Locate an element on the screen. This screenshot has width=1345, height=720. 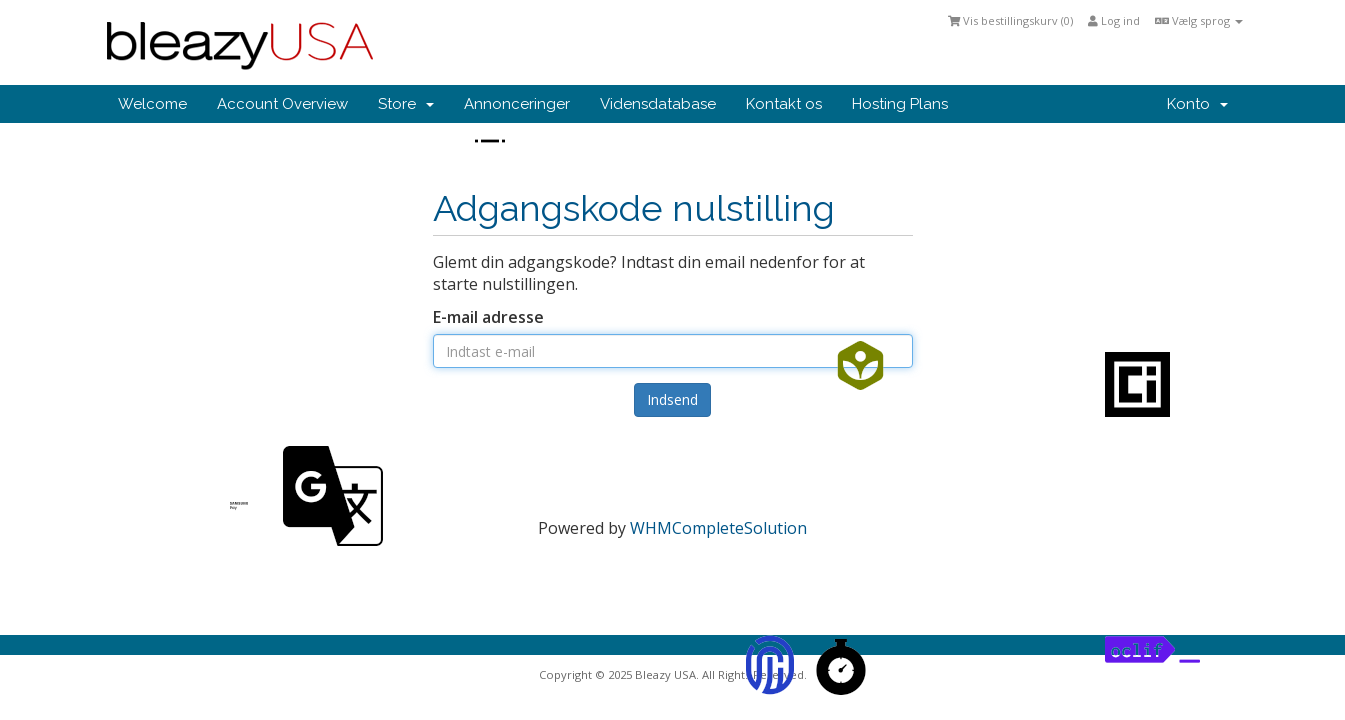
open container initiative (OCI) logo is located at coordinates (1137, 384).